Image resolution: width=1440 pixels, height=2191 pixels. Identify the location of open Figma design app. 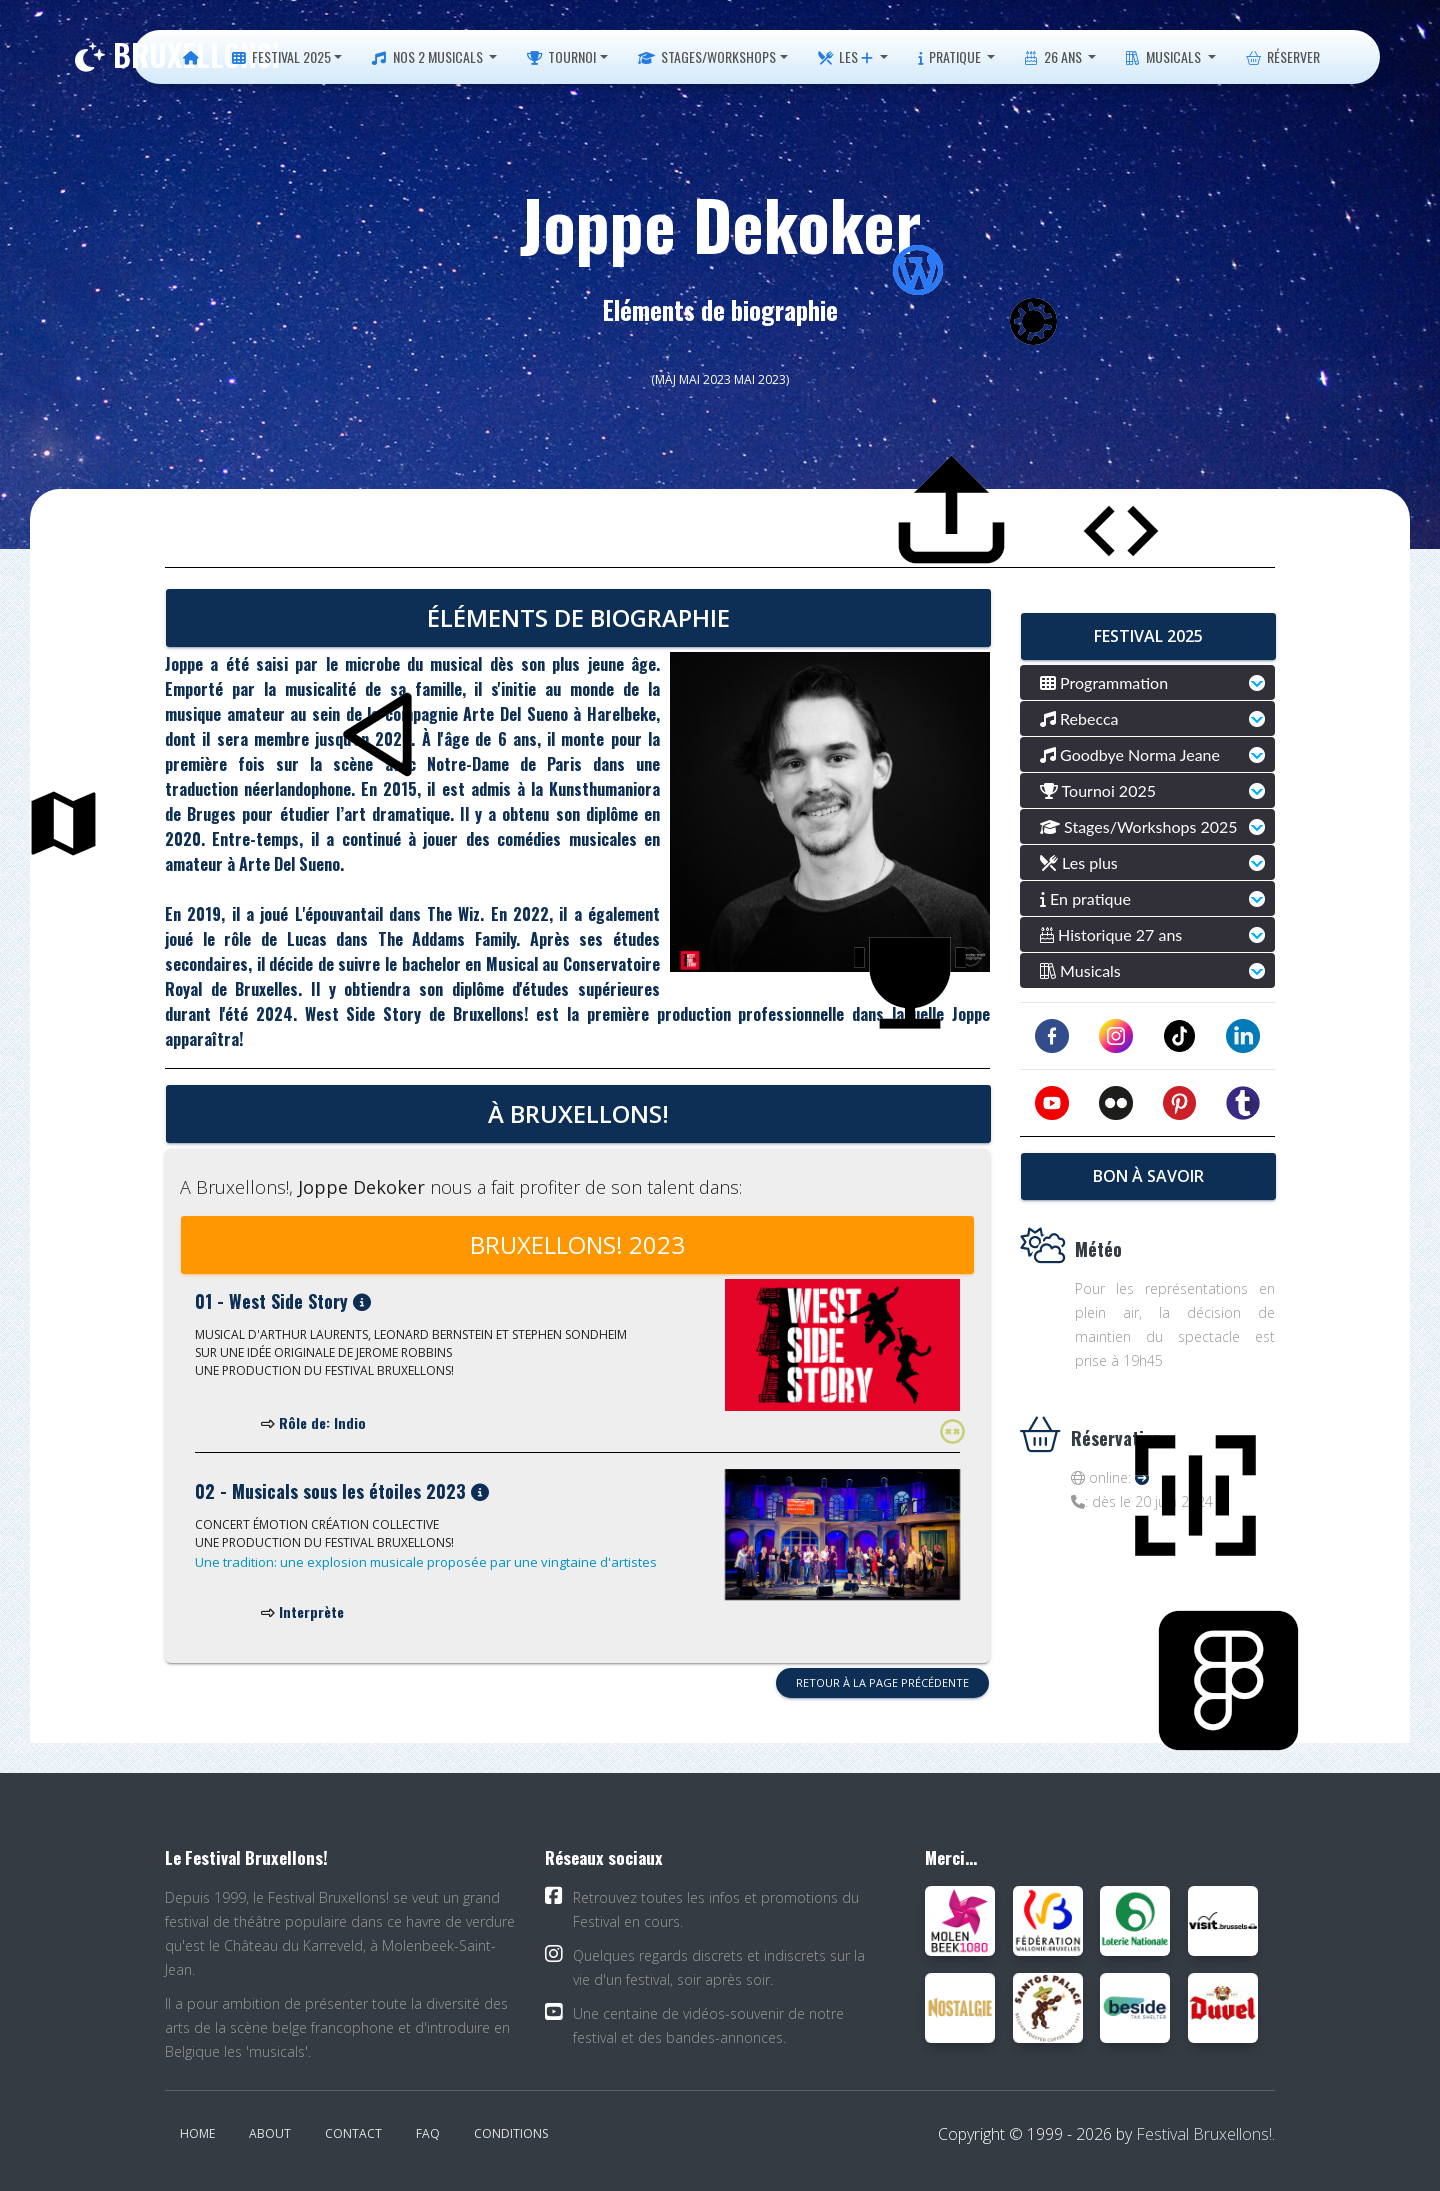
(1228, 1680).